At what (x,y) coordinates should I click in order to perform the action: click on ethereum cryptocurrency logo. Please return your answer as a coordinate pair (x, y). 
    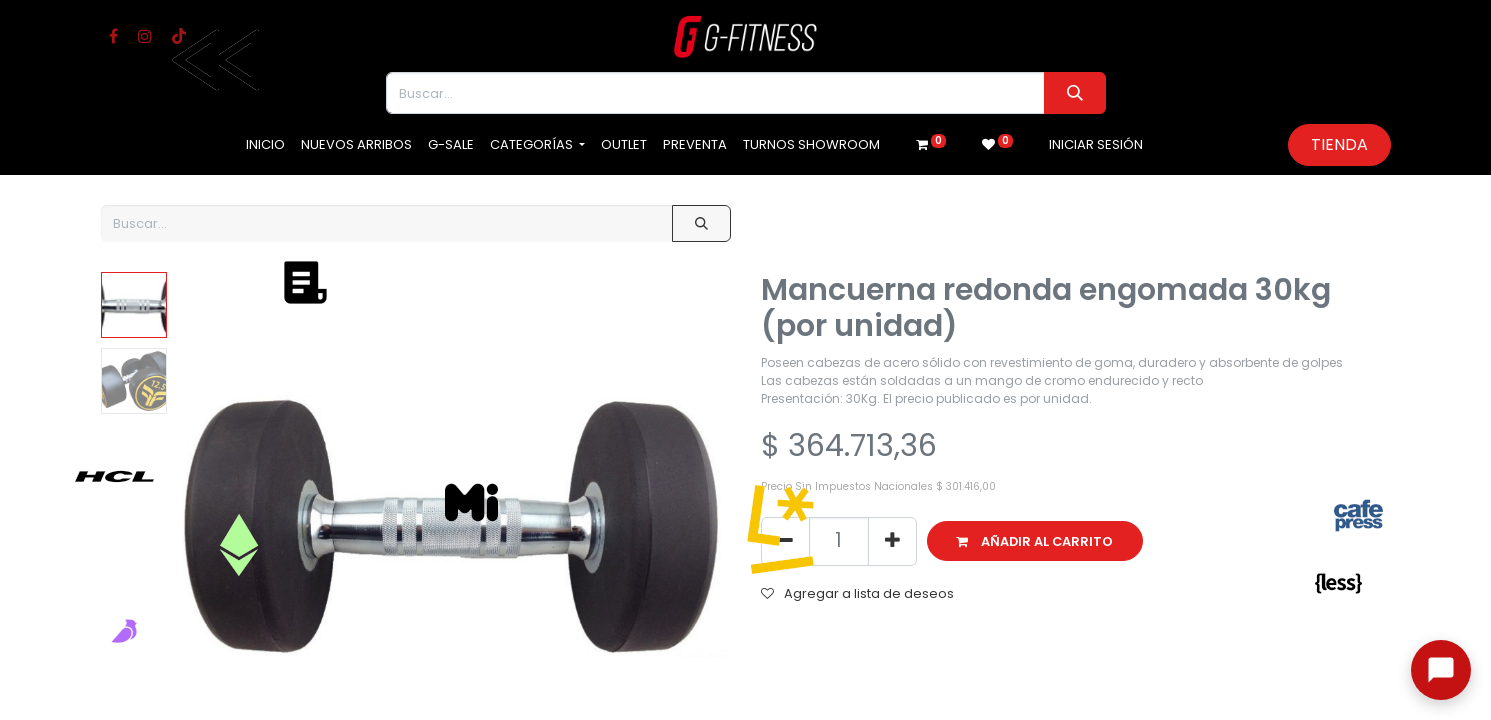
    Looking at the image, I should click on (239, 545).